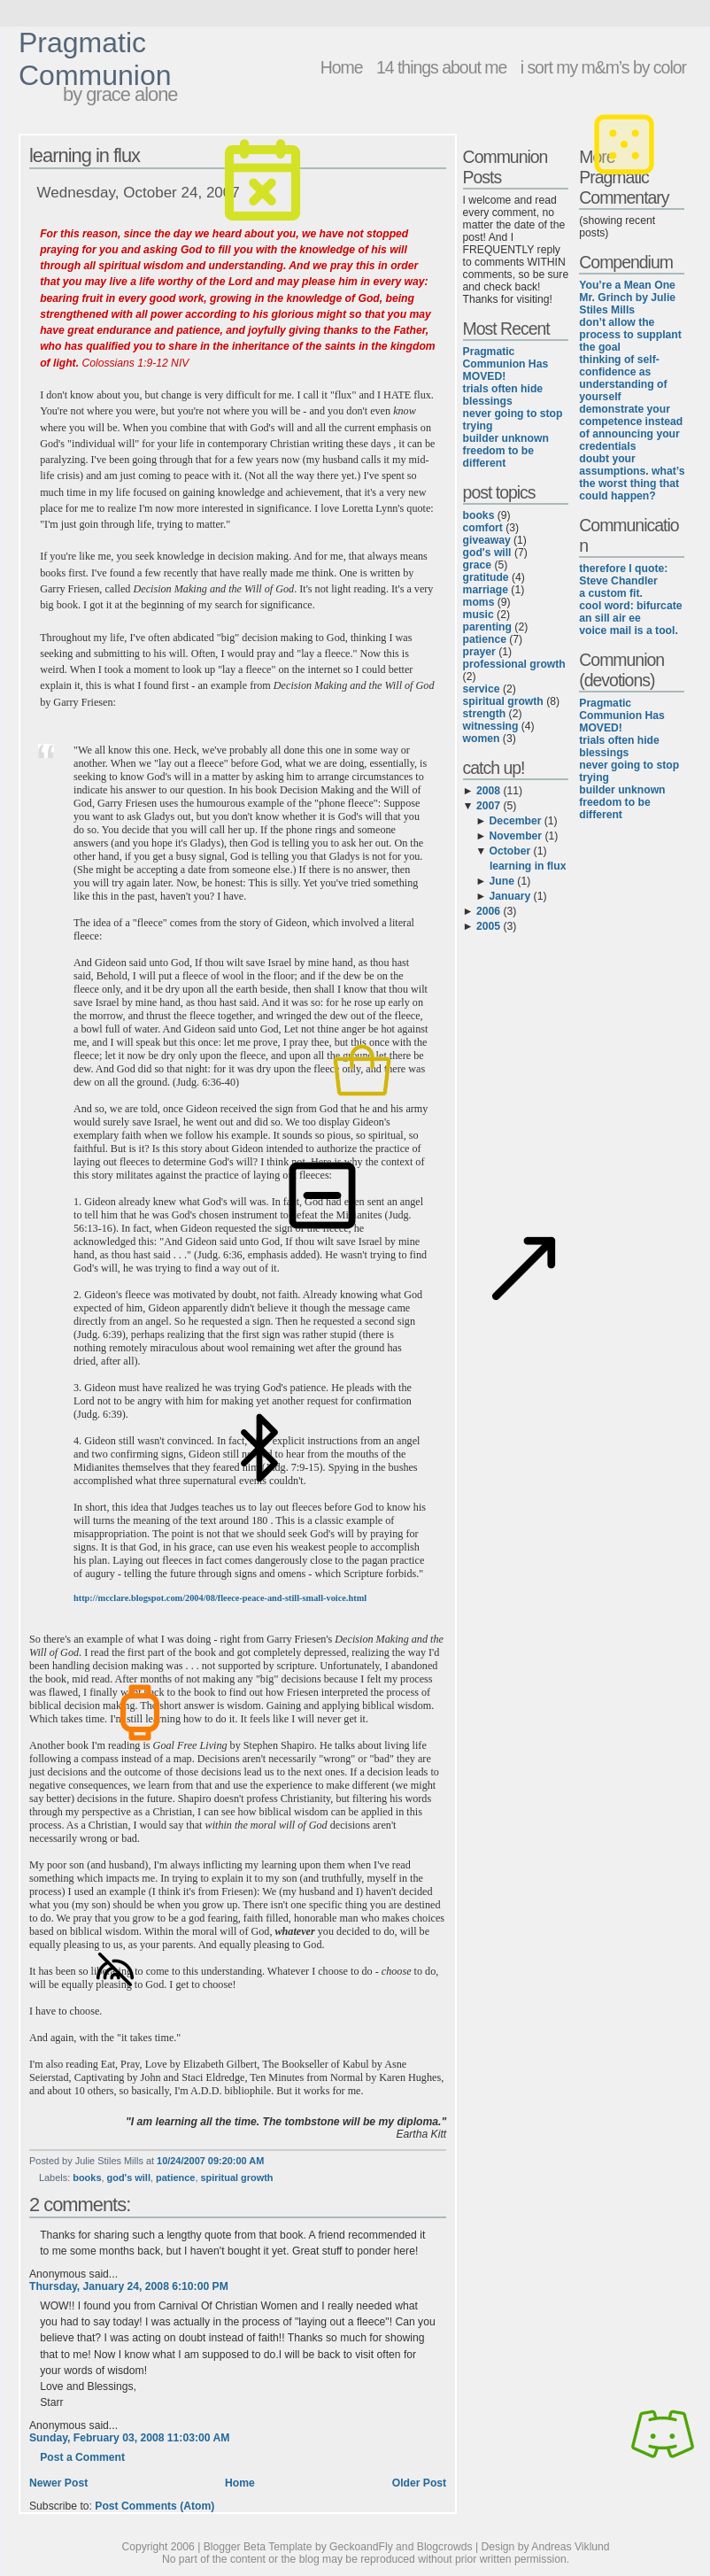 This screenshot has height=2576, width=710. I want to click on indicates a random or chance-based action, so click(624, 144).